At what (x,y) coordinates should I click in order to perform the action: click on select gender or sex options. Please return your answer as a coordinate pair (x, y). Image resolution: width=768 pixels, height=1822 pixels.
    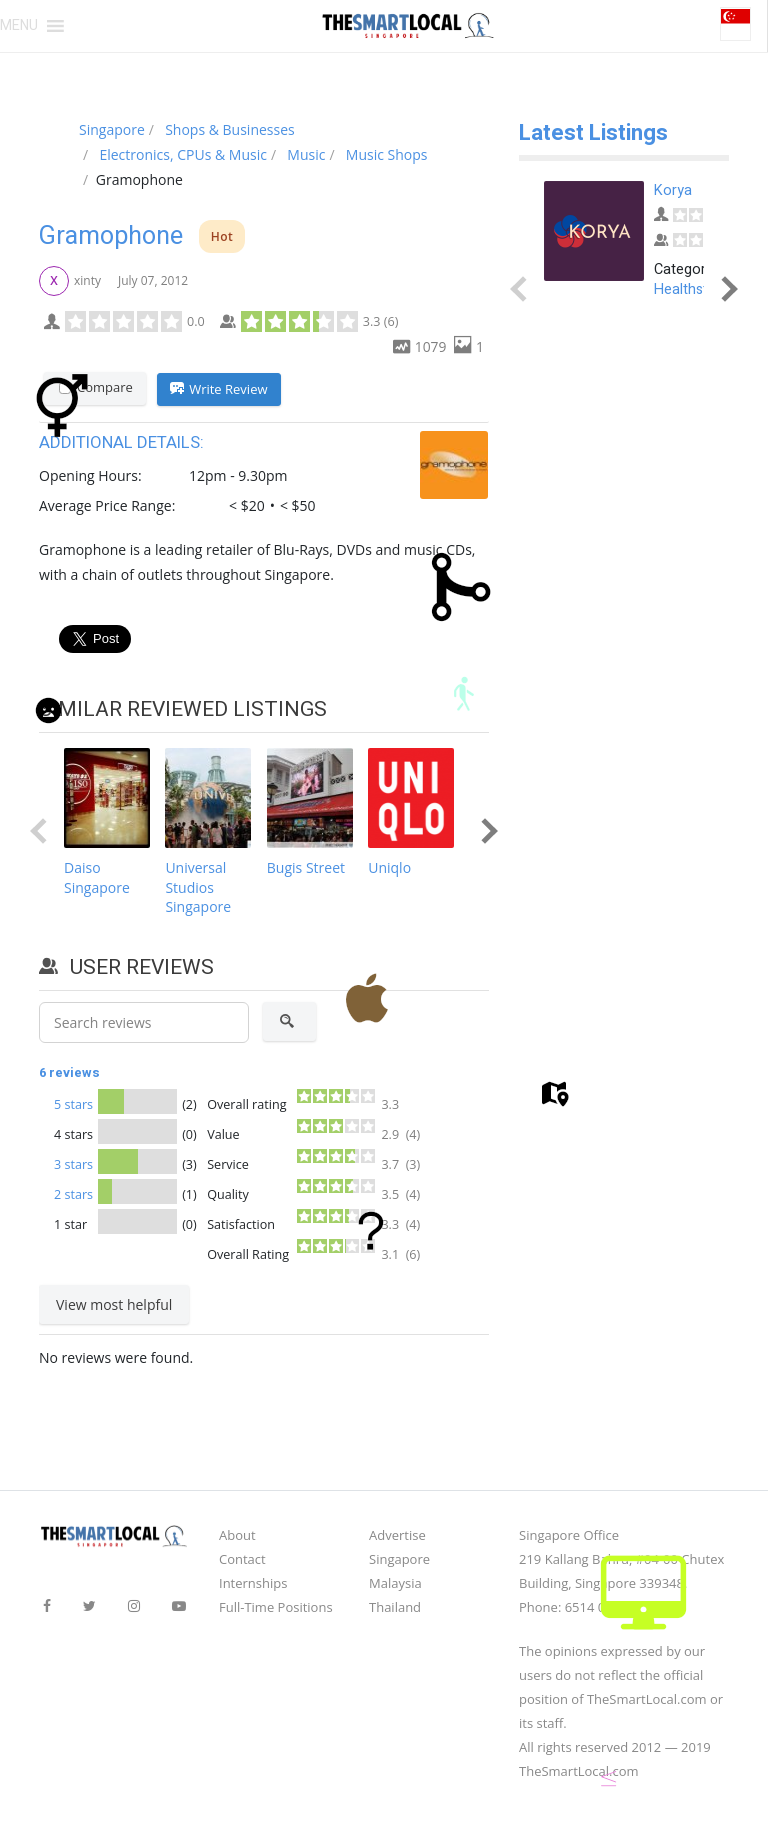
    Looking at the image, I should click on (62, 405).